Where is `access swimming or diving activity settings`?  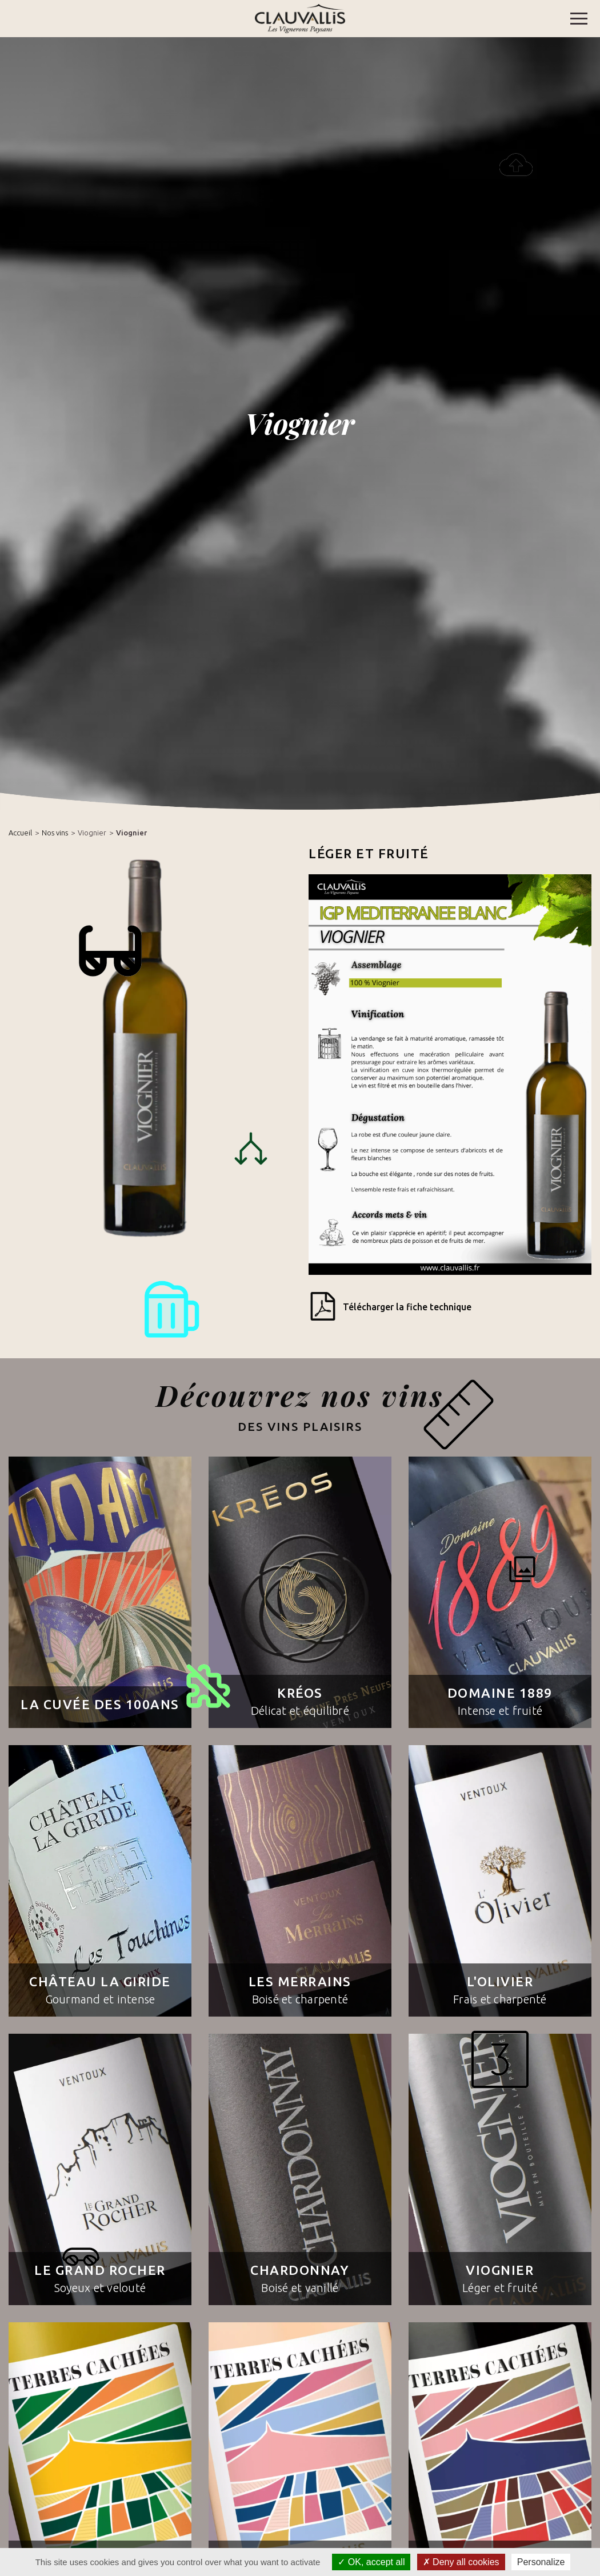
access swimming or diving activity settings is located at coordinates (81, 2257).